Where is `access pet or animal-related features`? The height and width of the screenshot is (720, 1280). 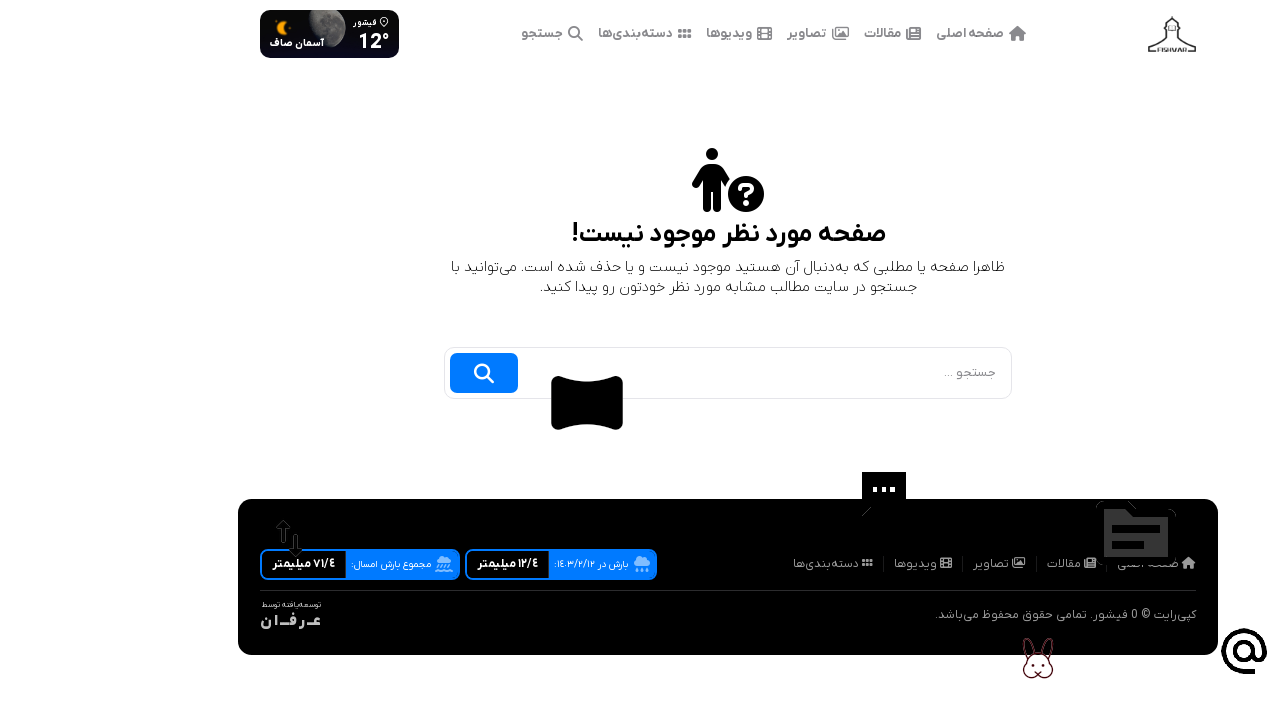
access pet or animal-related features is located at coordinates (1038, 659).